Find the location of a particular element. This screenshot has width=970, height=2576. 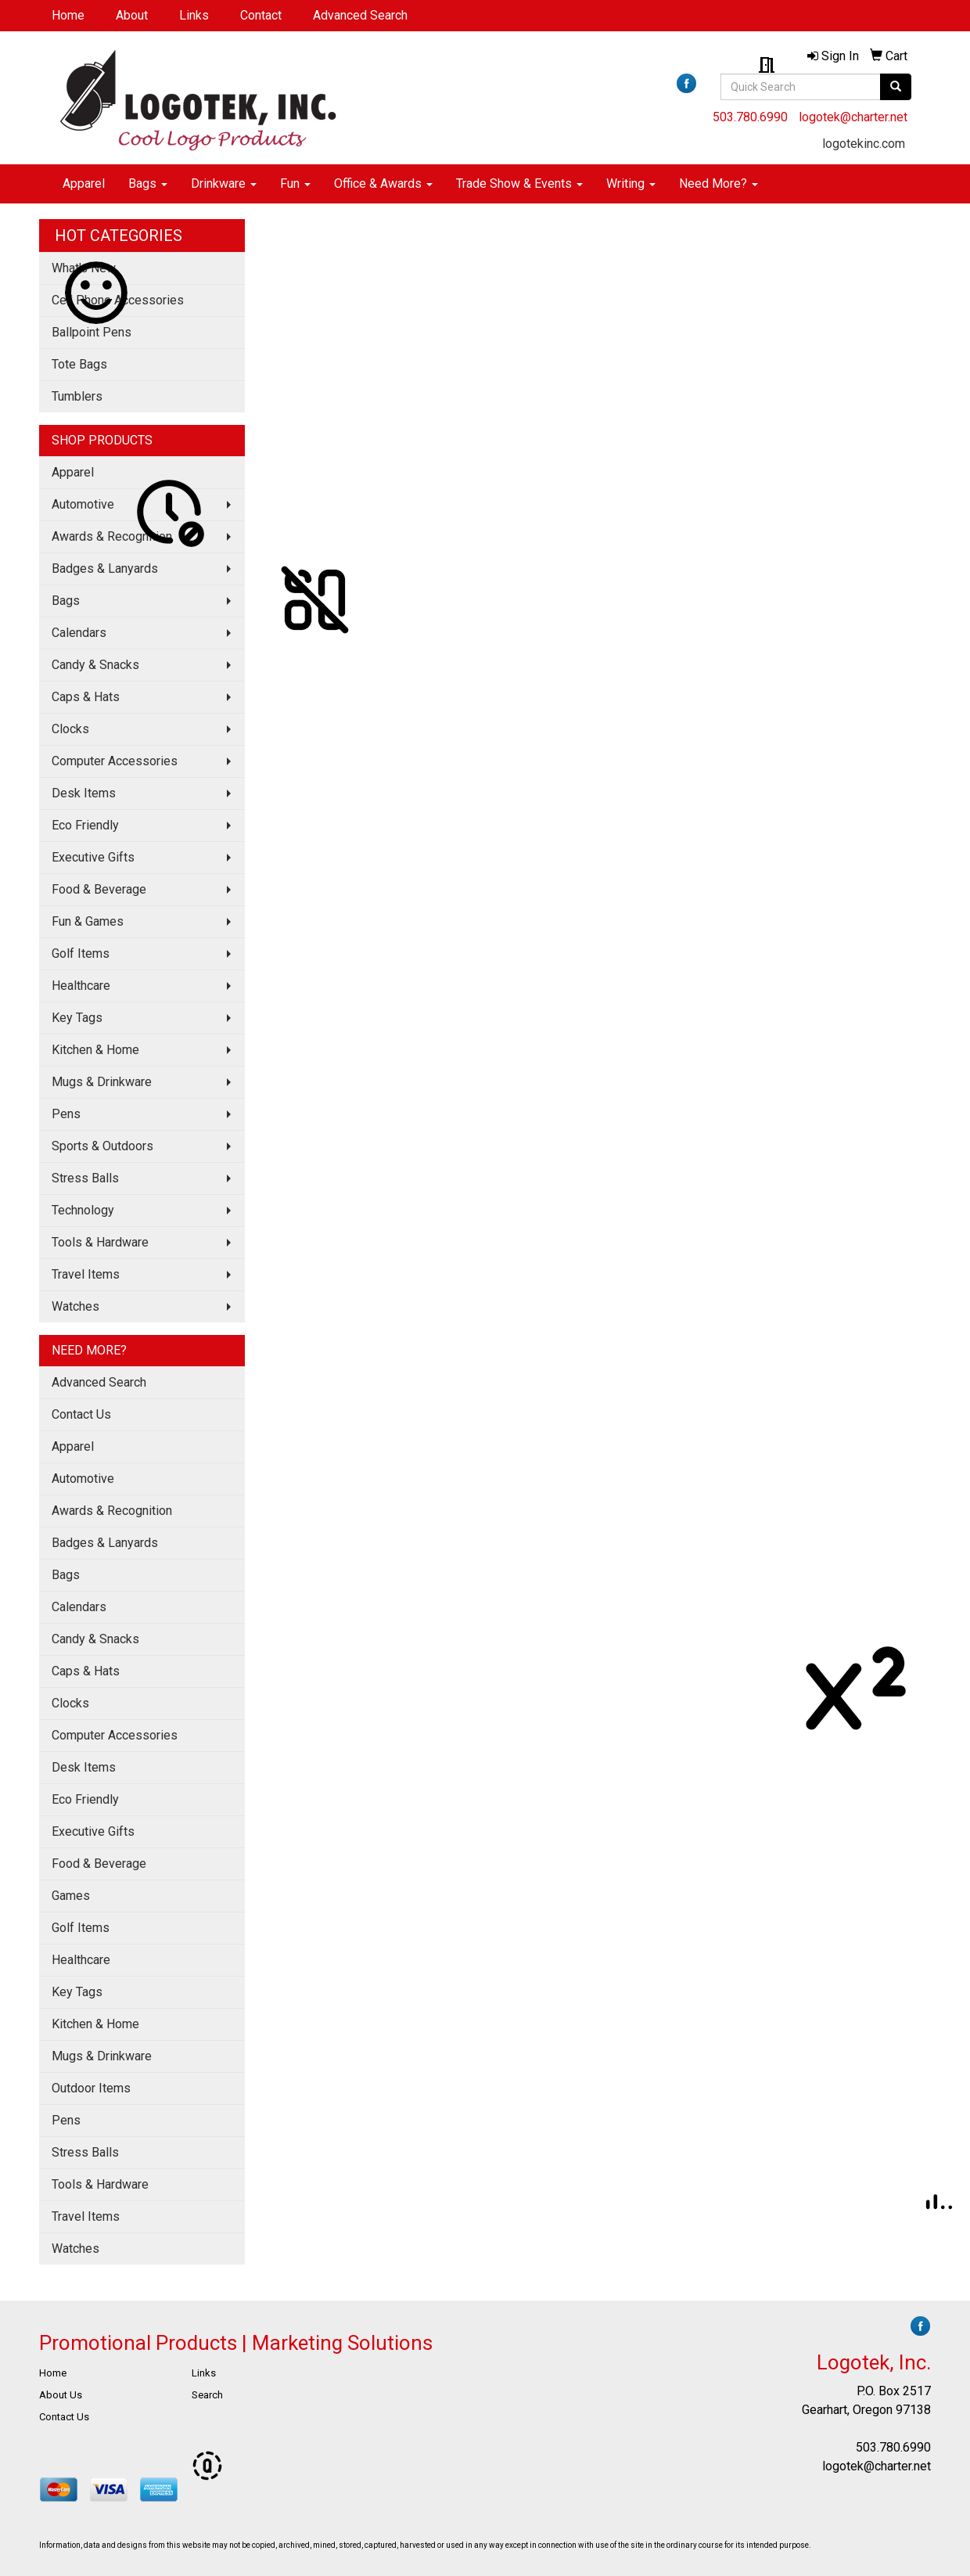

access meeting room booking is located at coordinates (767, 65).